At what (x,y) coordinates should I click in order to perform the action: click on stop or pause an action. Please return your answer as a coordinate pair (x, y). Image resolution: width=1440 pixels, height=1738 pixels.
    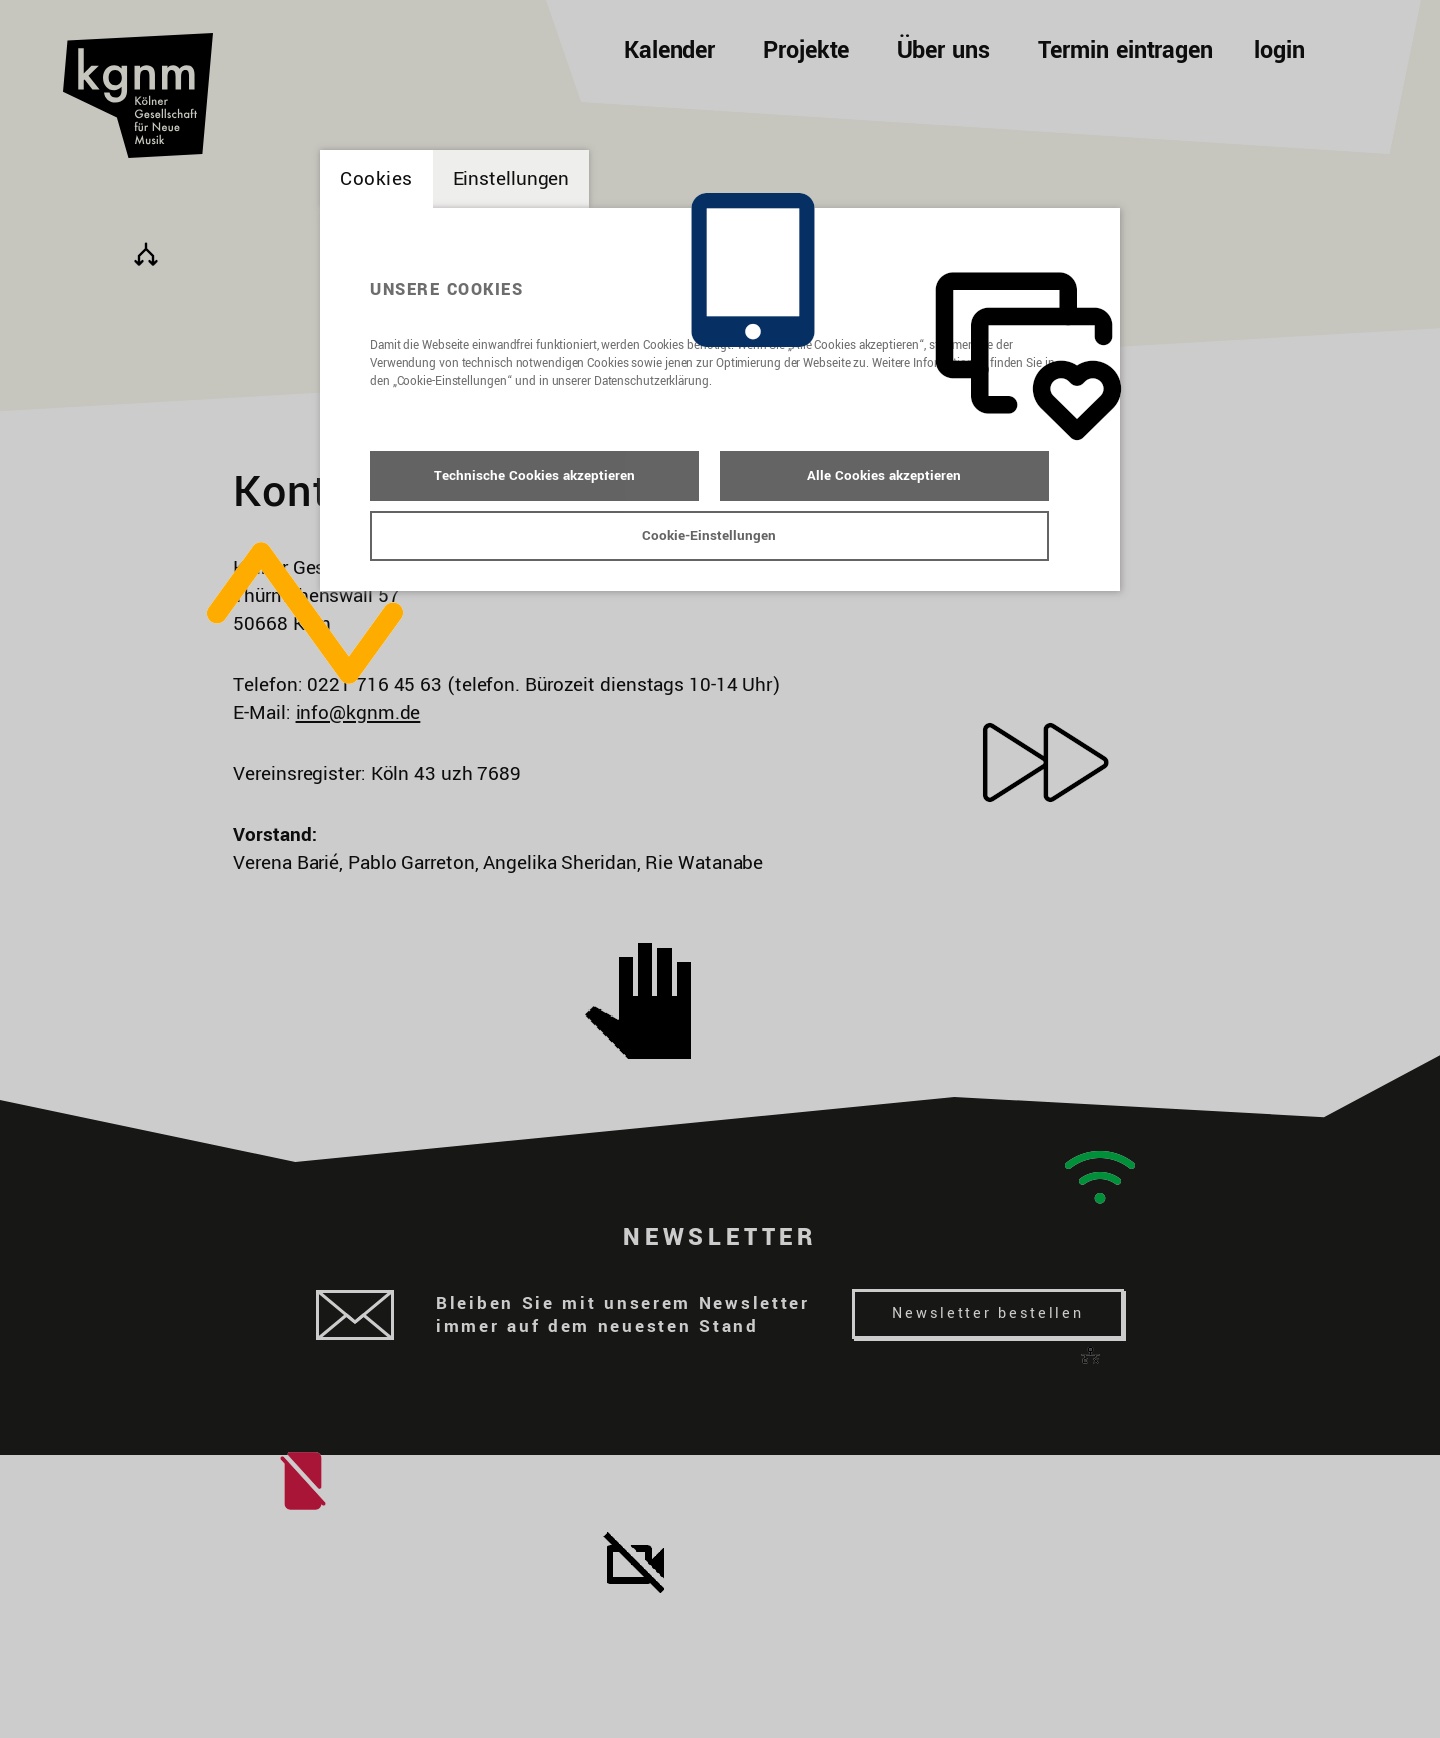
    Looking at the image, I should click on (638, 1001).